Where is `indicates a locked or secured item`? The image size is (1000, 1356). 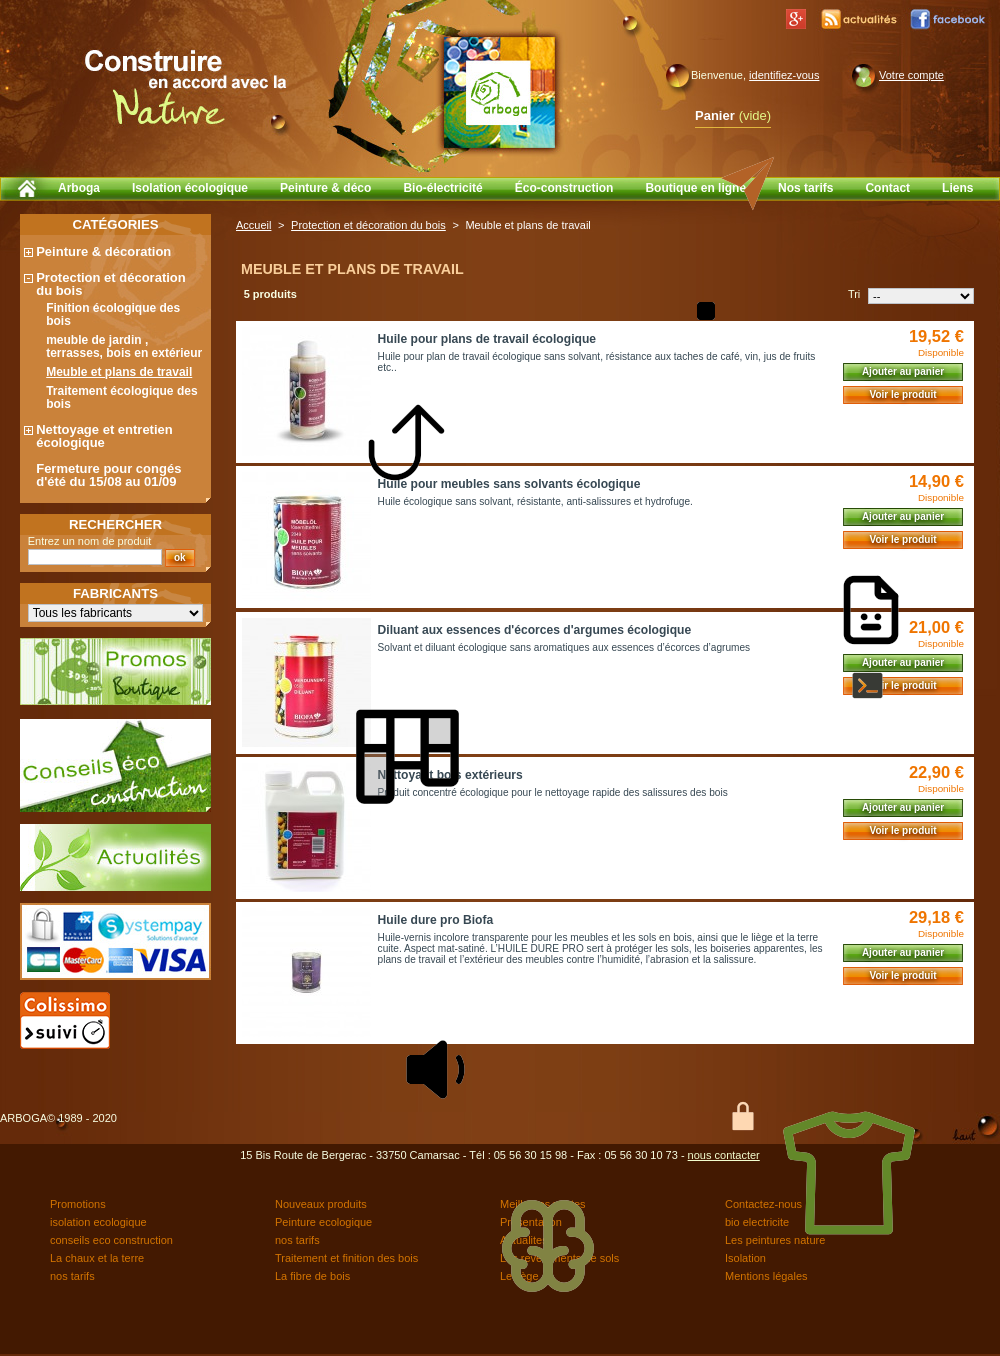
indicates a locked or secured item is located at coordinates (743, 1116).